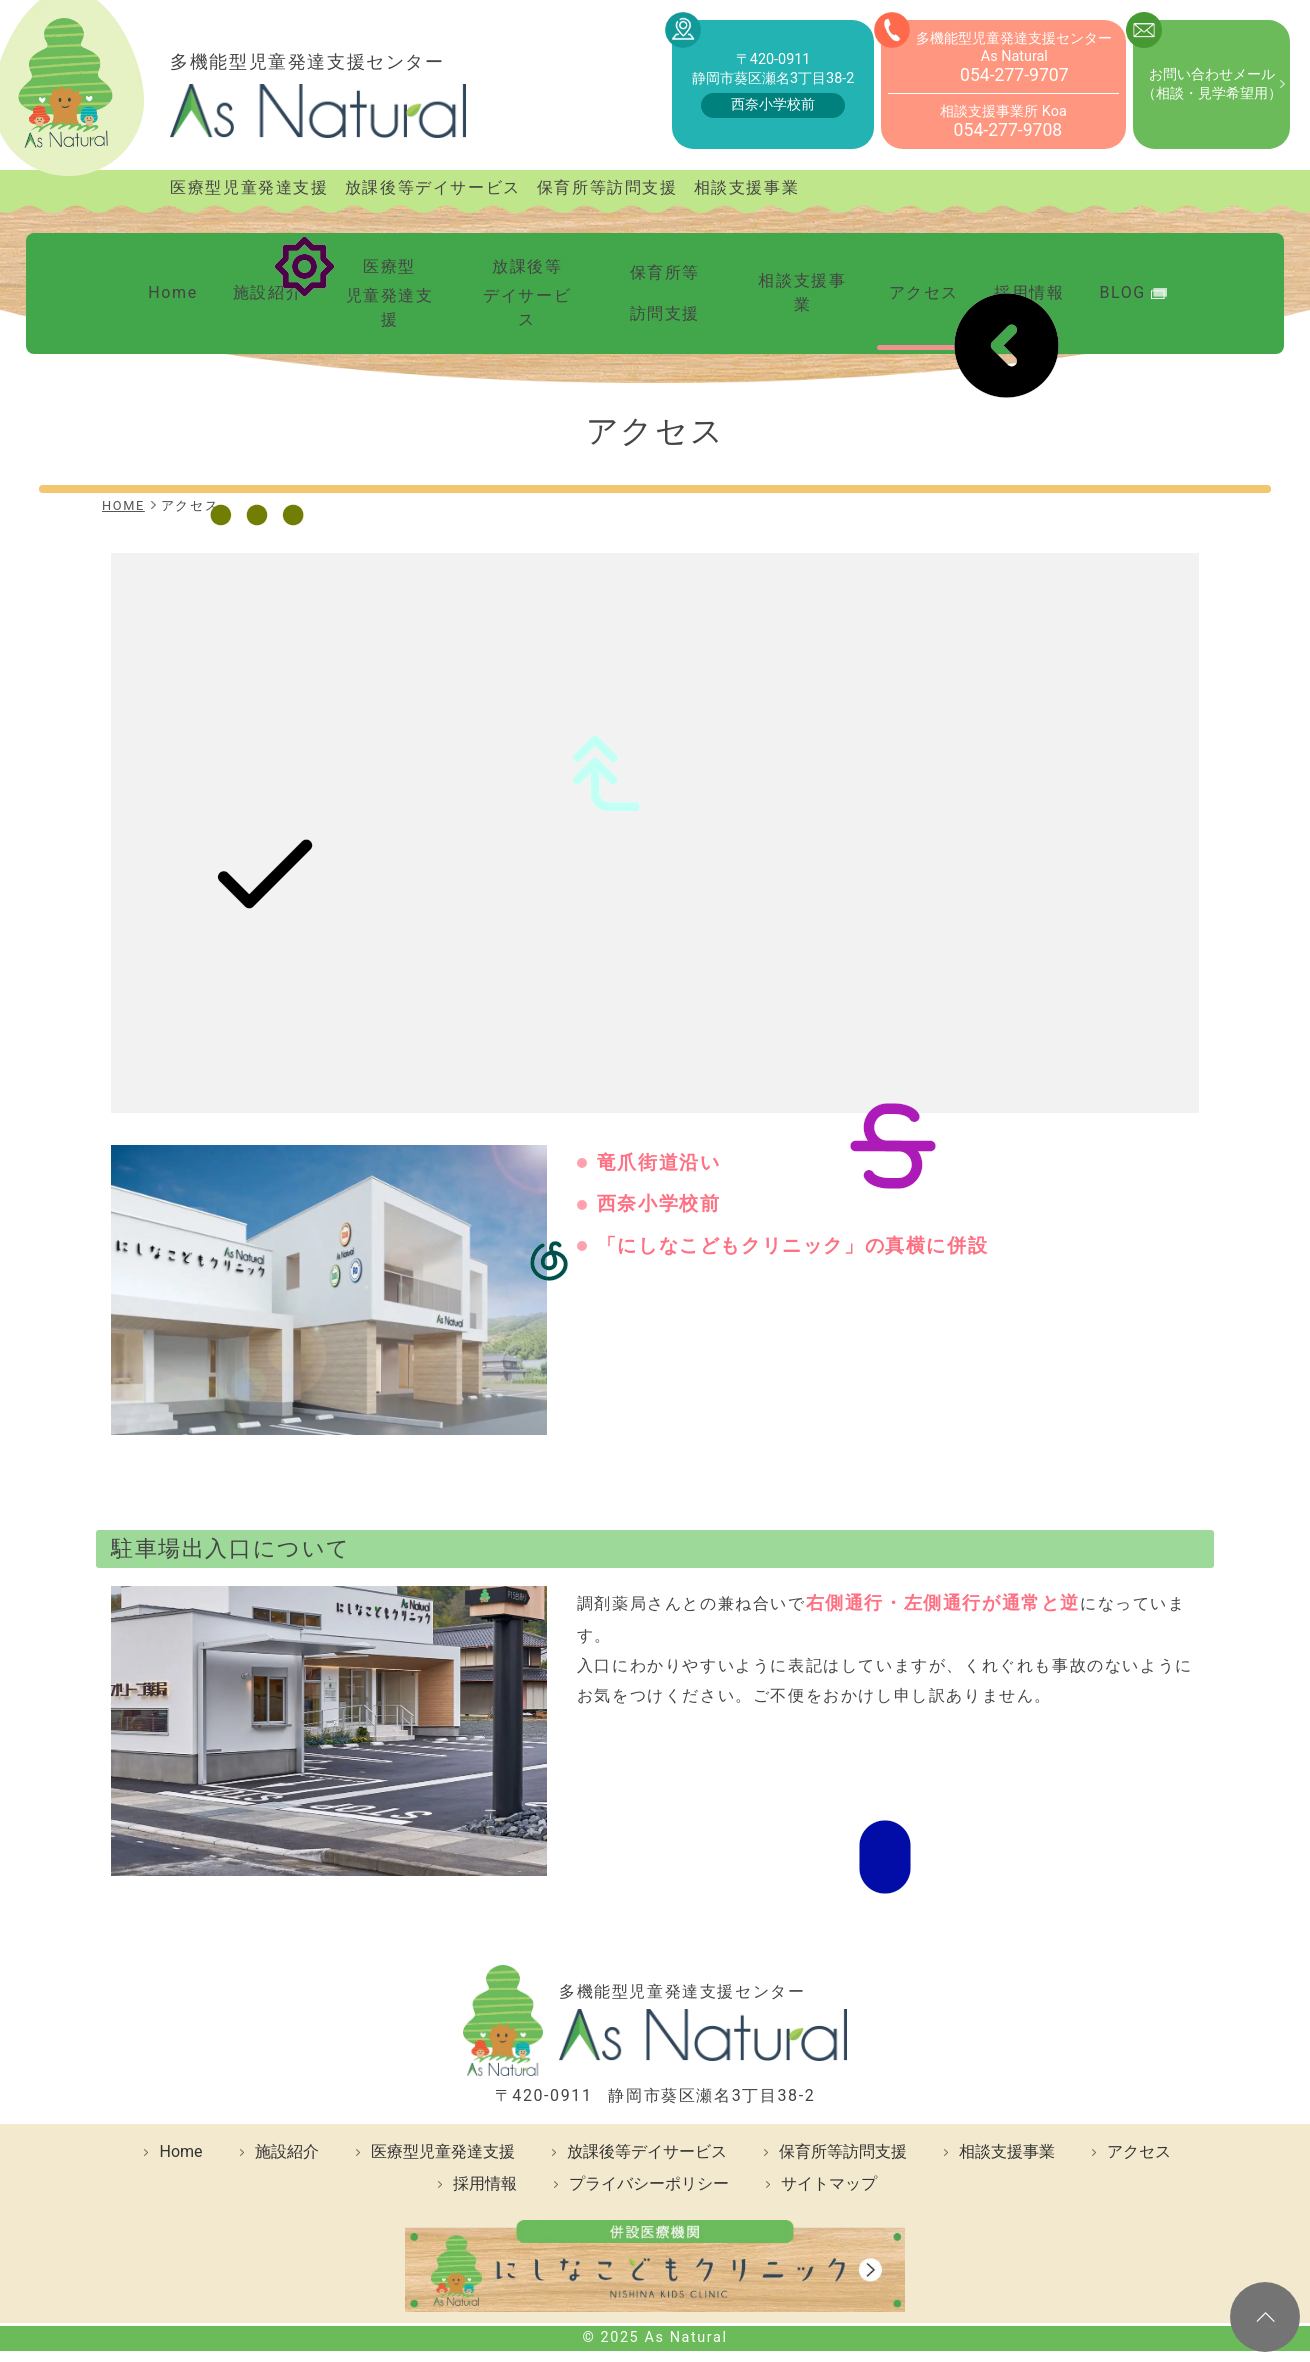 This screenshot has height=2362, width=1310. What do you see at coordinates (1006, 345) in the screenshot?
I see `go back to the previous screen` at bounding box center [1006, 345].